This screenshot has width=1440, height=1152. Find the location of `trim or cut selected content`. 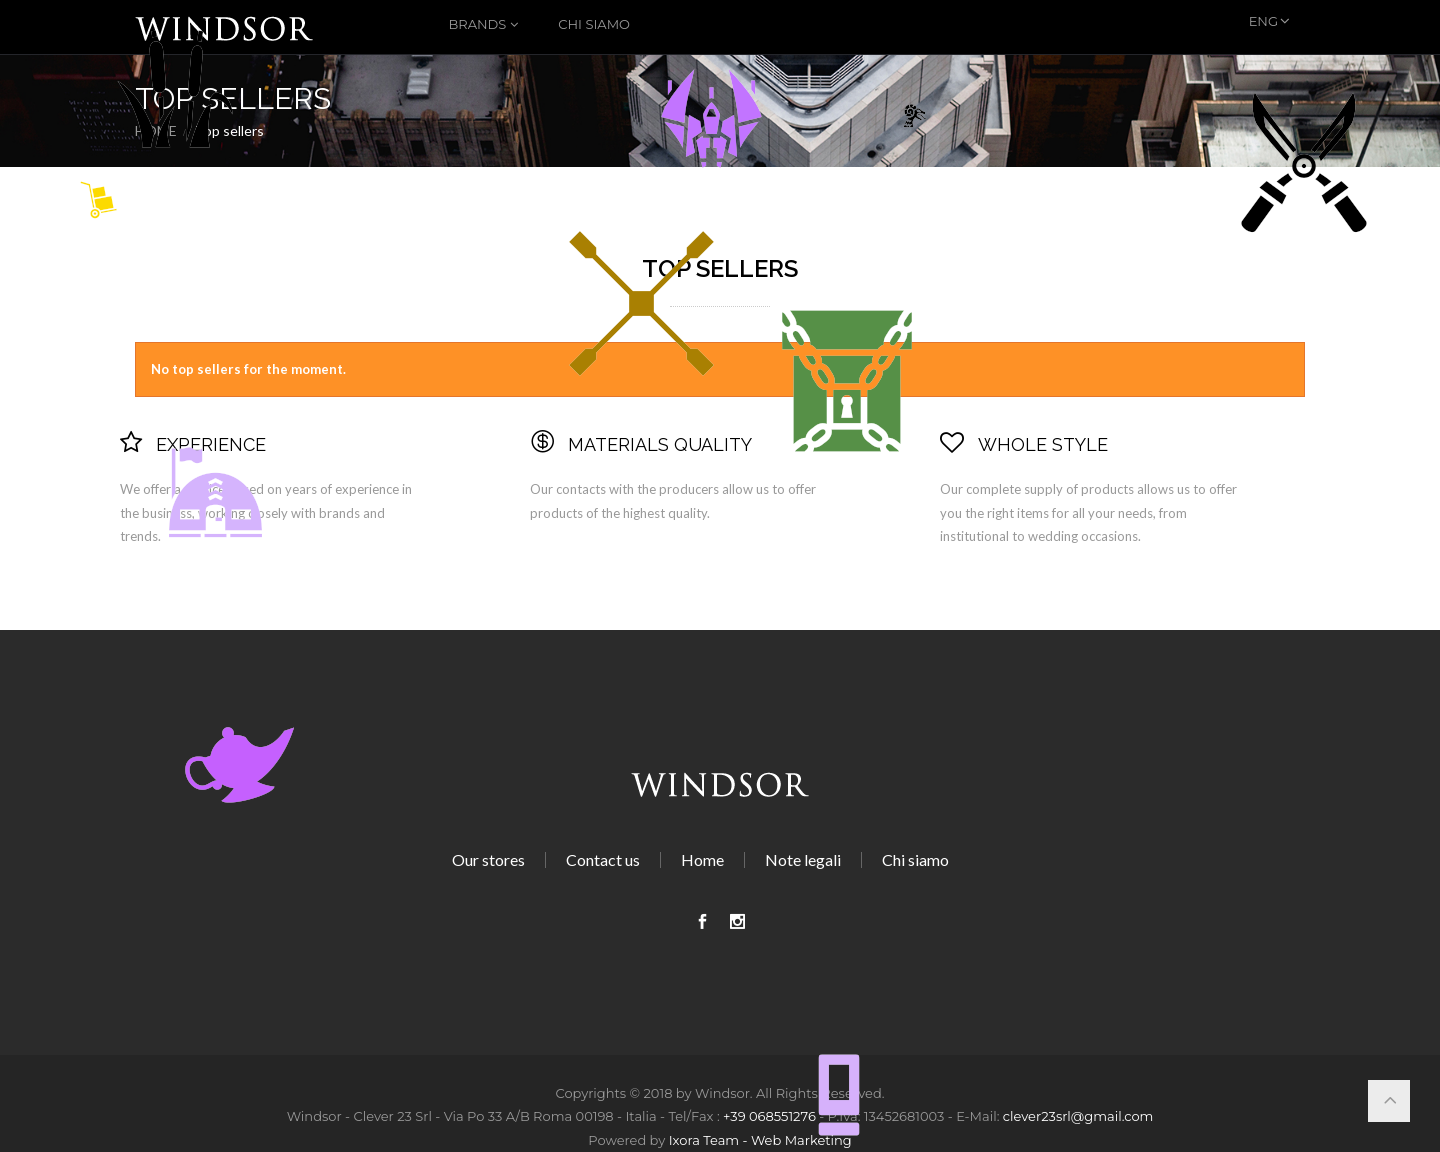

trim or cut selected content is located at coordinates (1304, 161).